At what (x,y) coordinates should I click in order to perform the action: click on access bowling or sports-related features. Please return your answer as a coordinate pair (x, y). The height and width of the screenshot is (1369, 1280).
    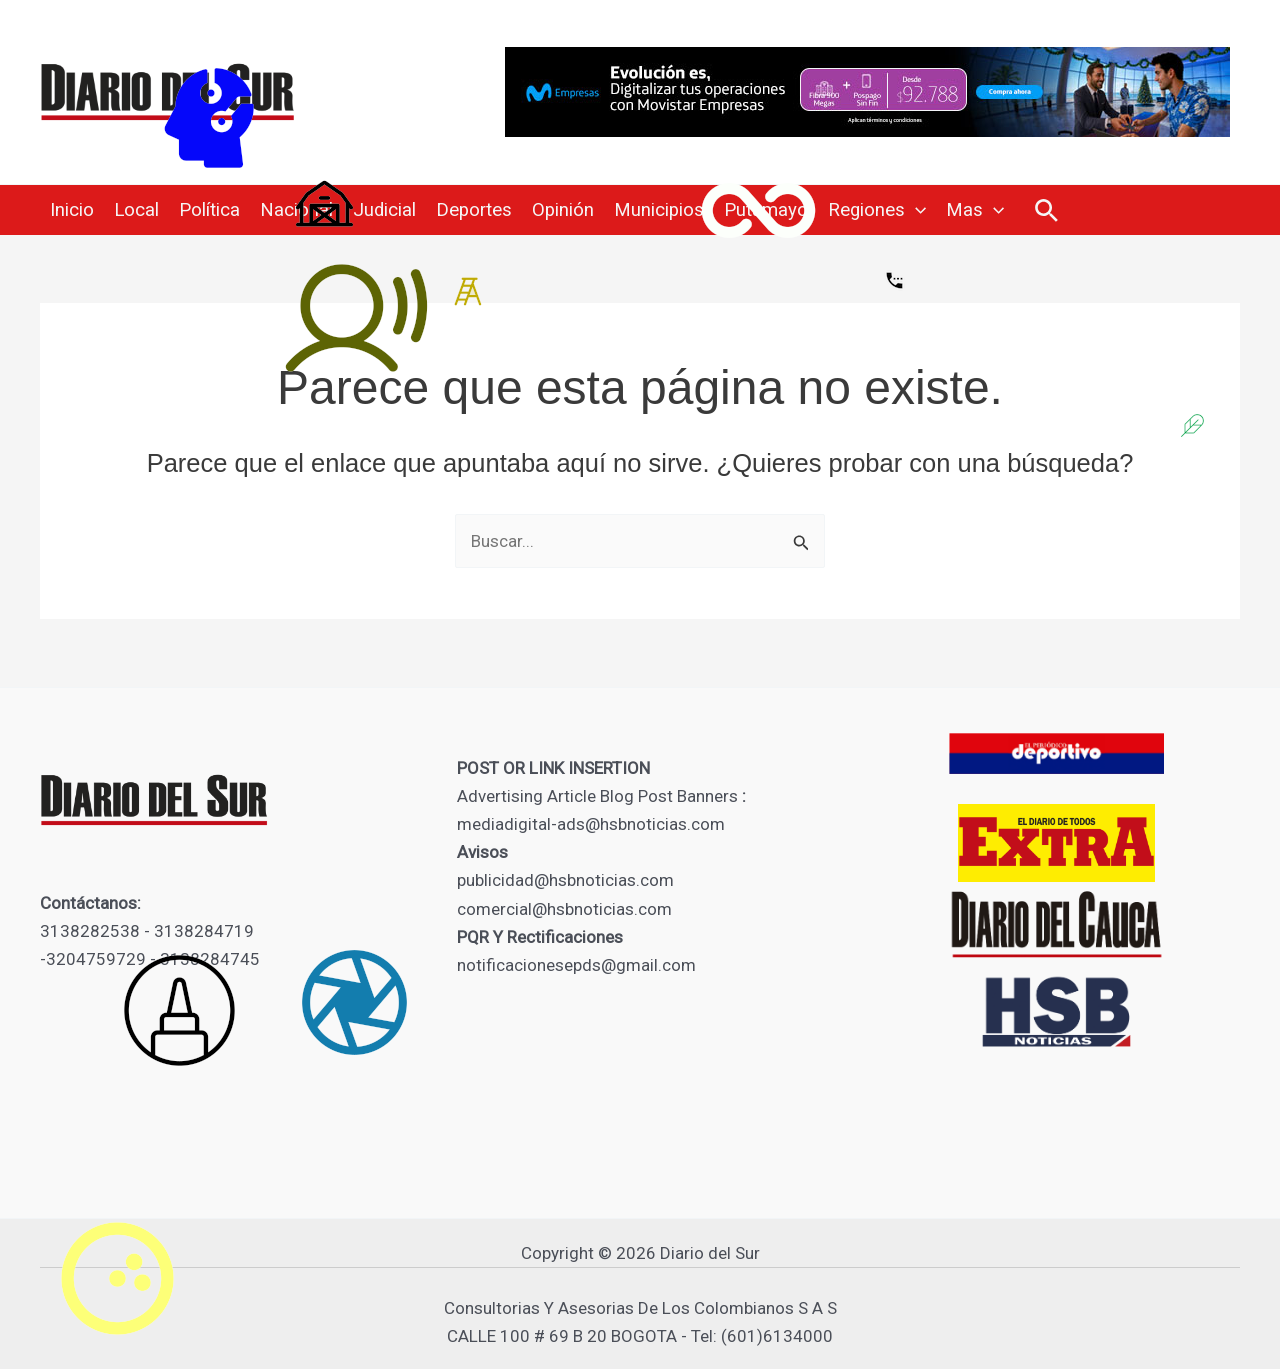
    Looking at the image, I should click on (117, 1278).